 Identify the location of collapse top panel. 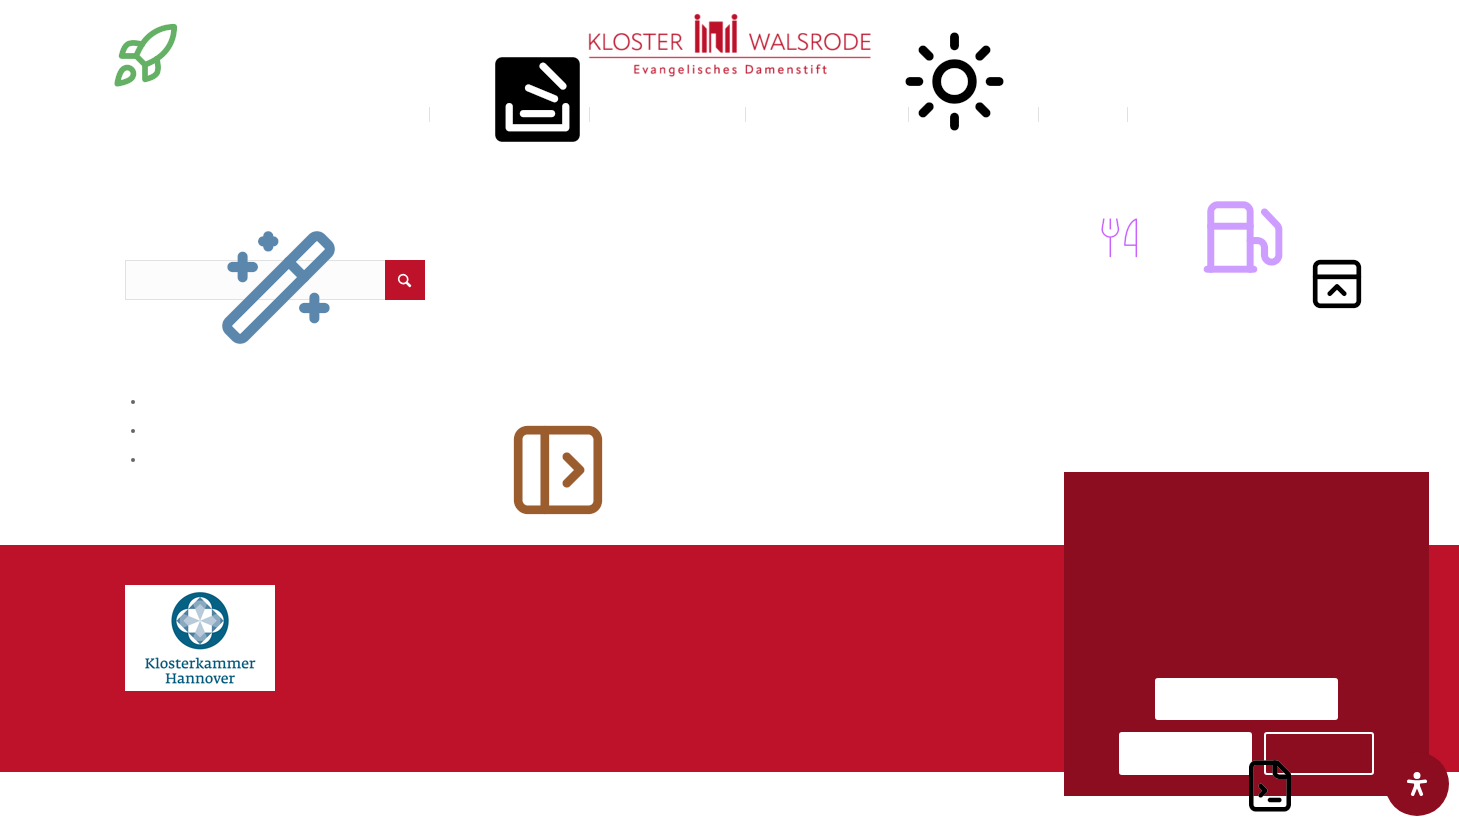
(1337, 284).